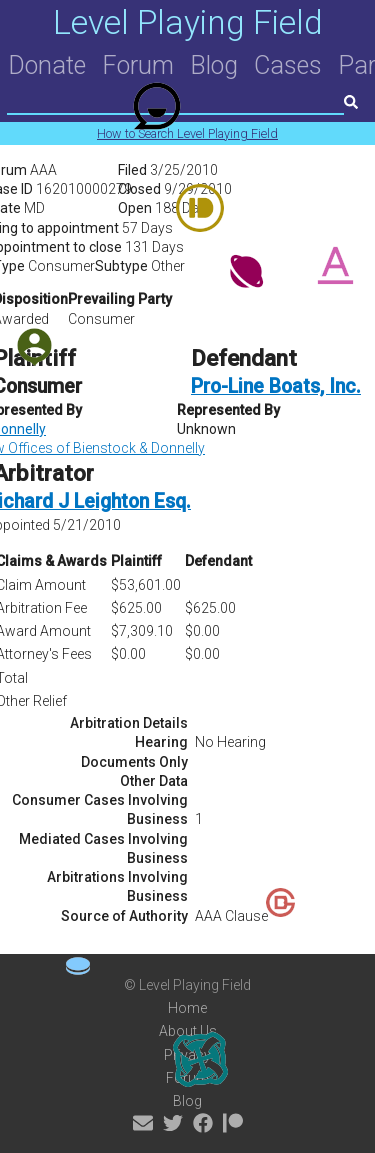 The height and width of the screenshot is (1153, 375). What do you see at coordinates (157, 106) in the screenshot?
I see `open a friendly chat or messaging feature` at bounding box center [157, 106].